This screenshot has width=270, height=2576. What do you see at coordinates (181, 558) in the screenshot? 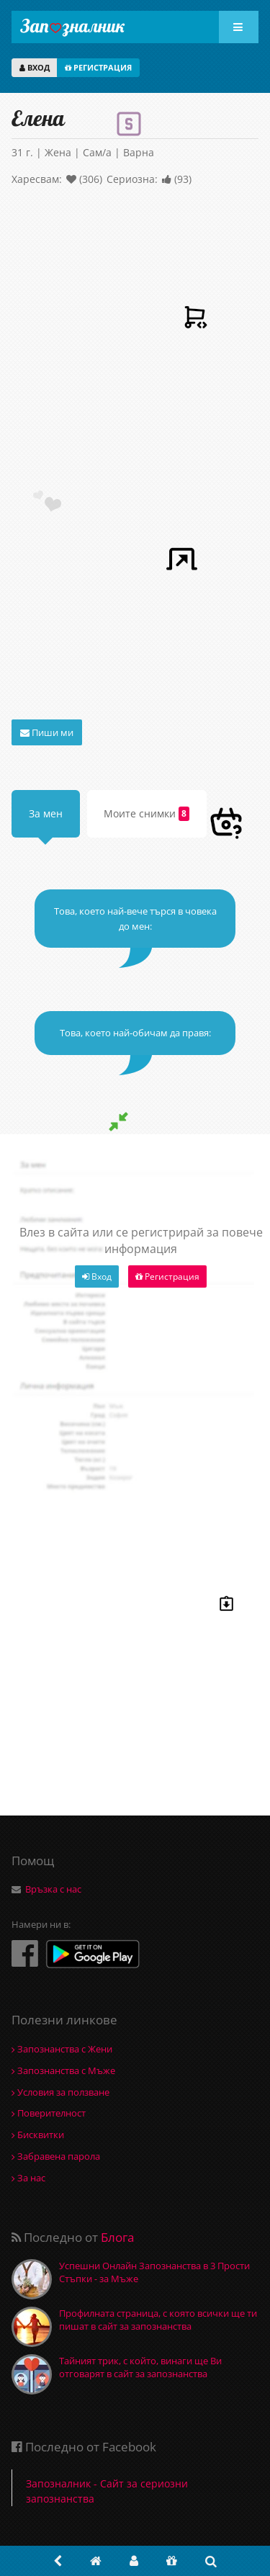
I see `open link in a new tab or window` at bounding box center [181, 558].